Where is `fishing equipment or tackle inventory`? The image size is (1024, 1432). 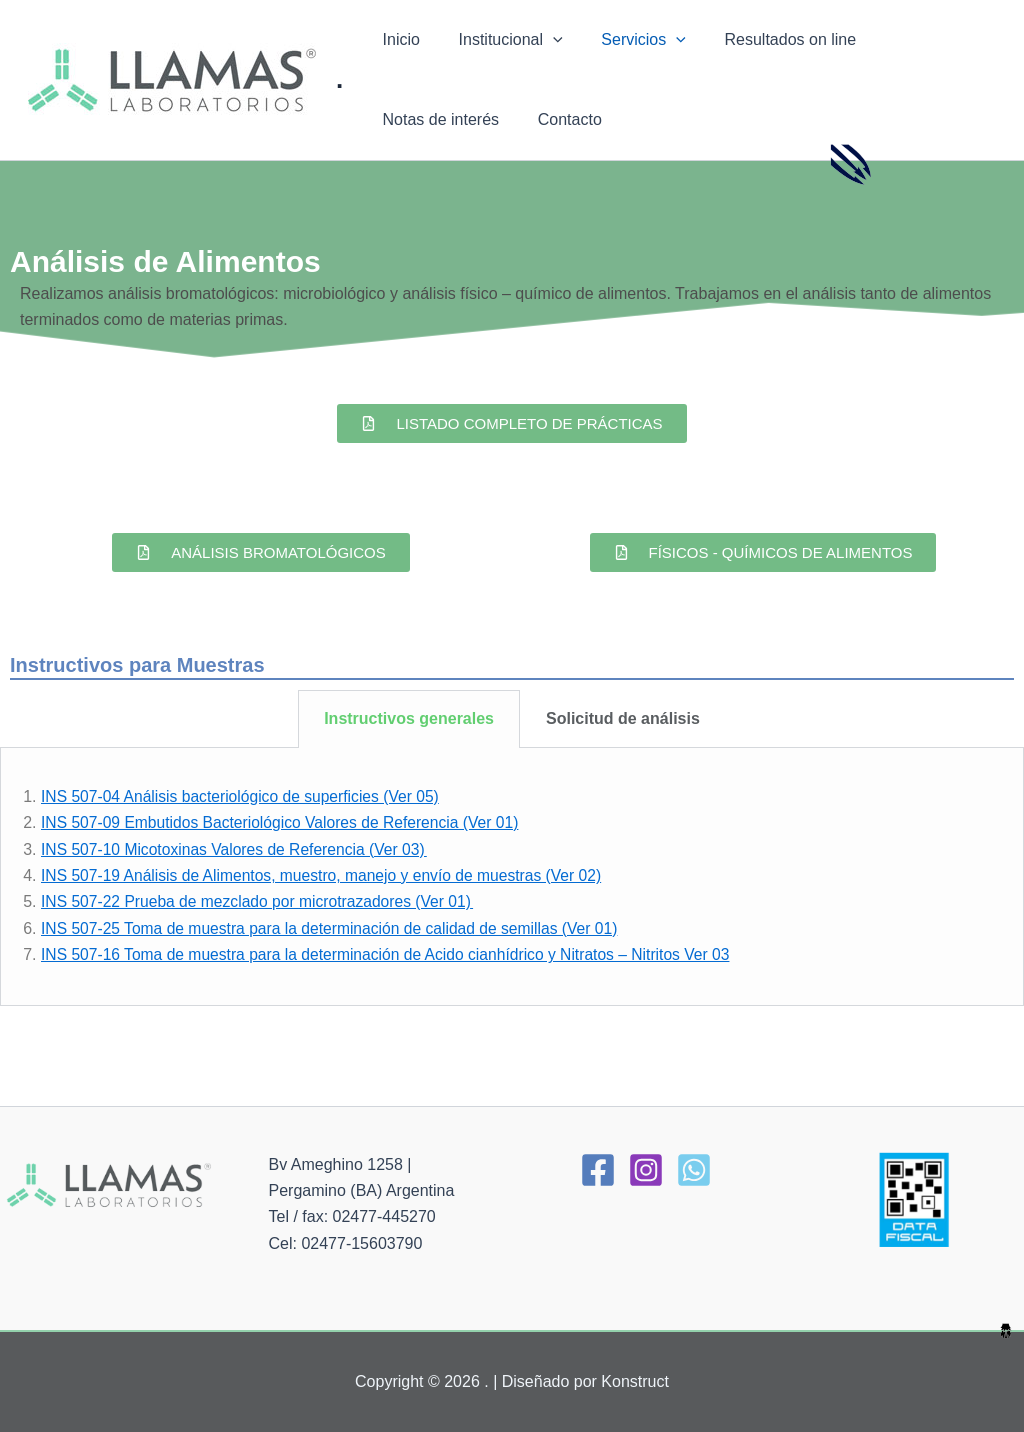 fishing equipment or tackle inventory is located at coordinates (850, 164).